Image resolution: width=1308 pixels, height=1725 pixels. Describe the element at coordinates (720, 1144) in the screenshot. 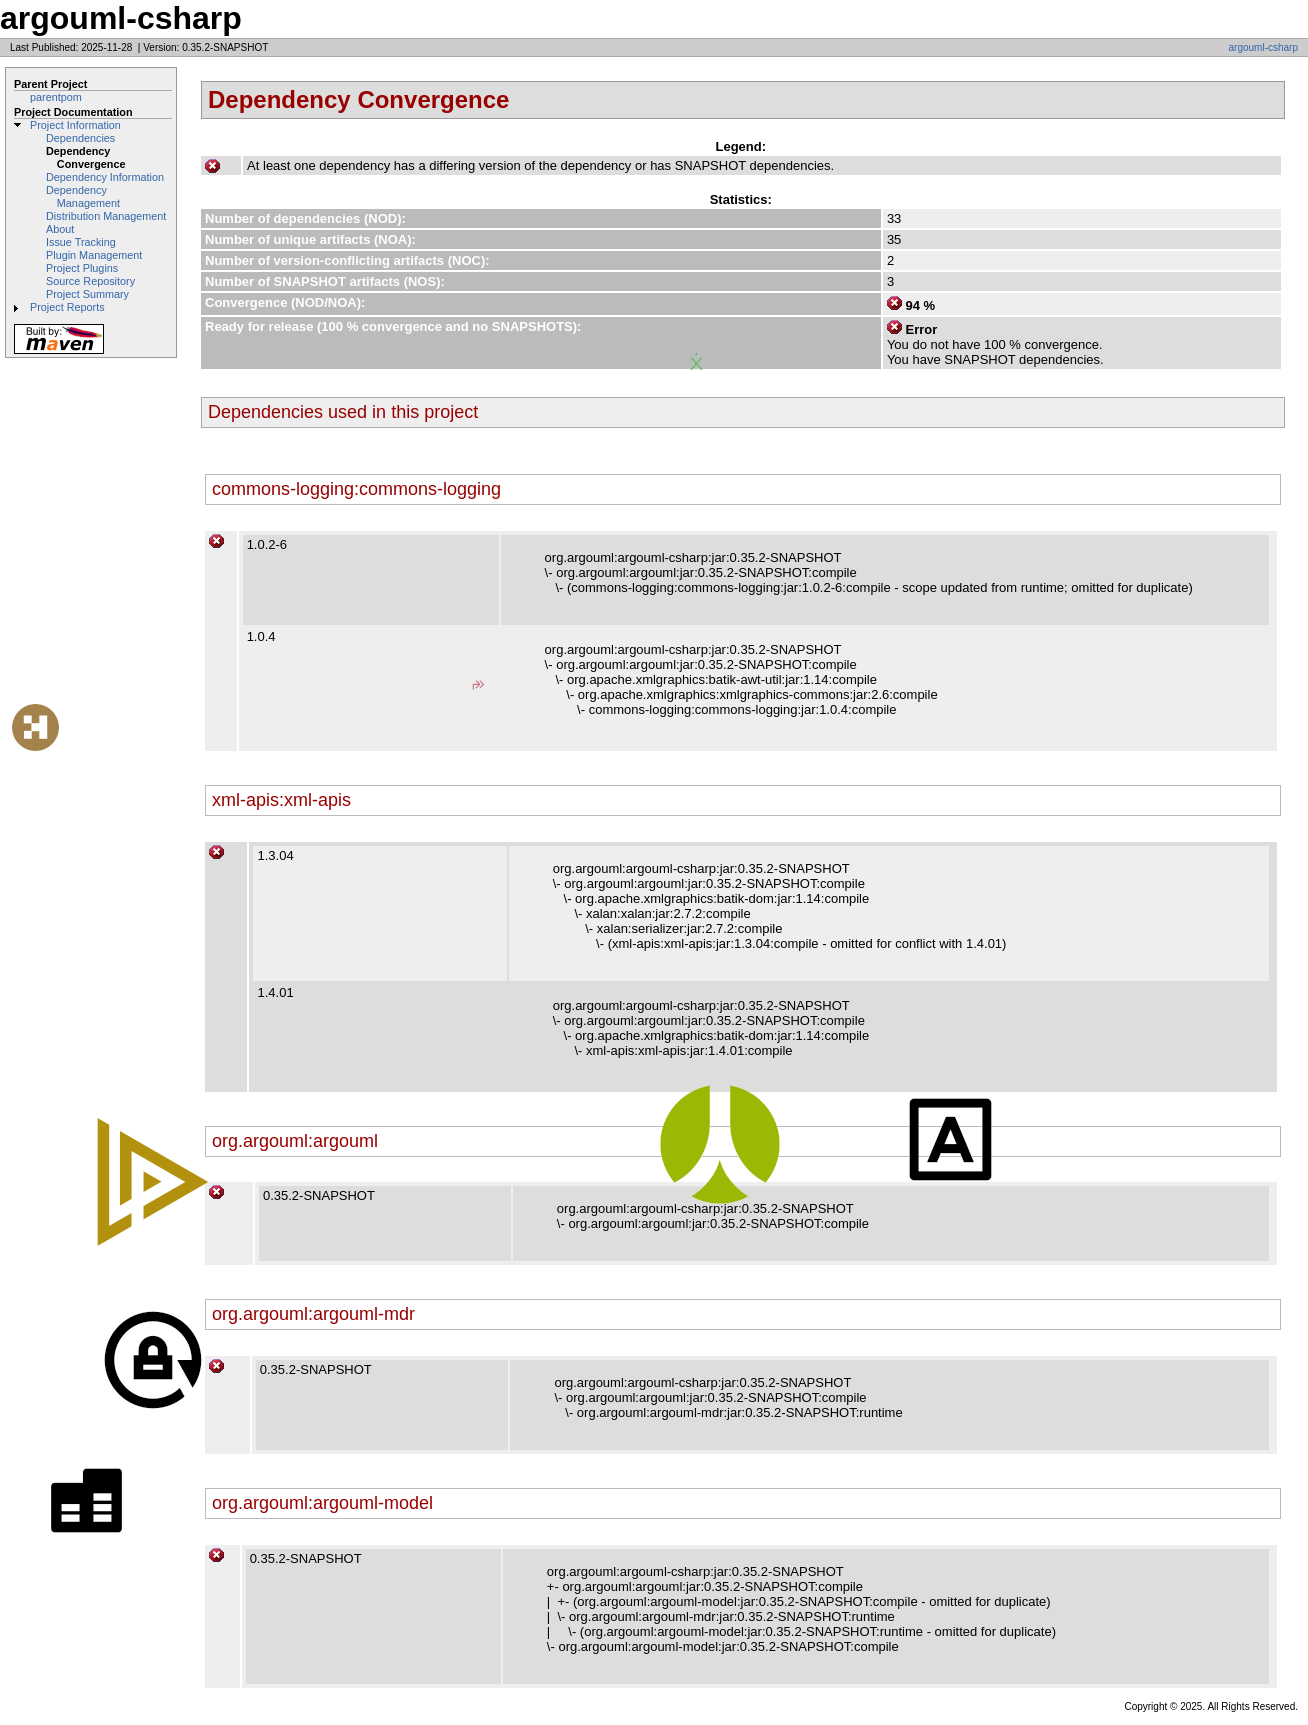

I see `renren social network logo` at that location.